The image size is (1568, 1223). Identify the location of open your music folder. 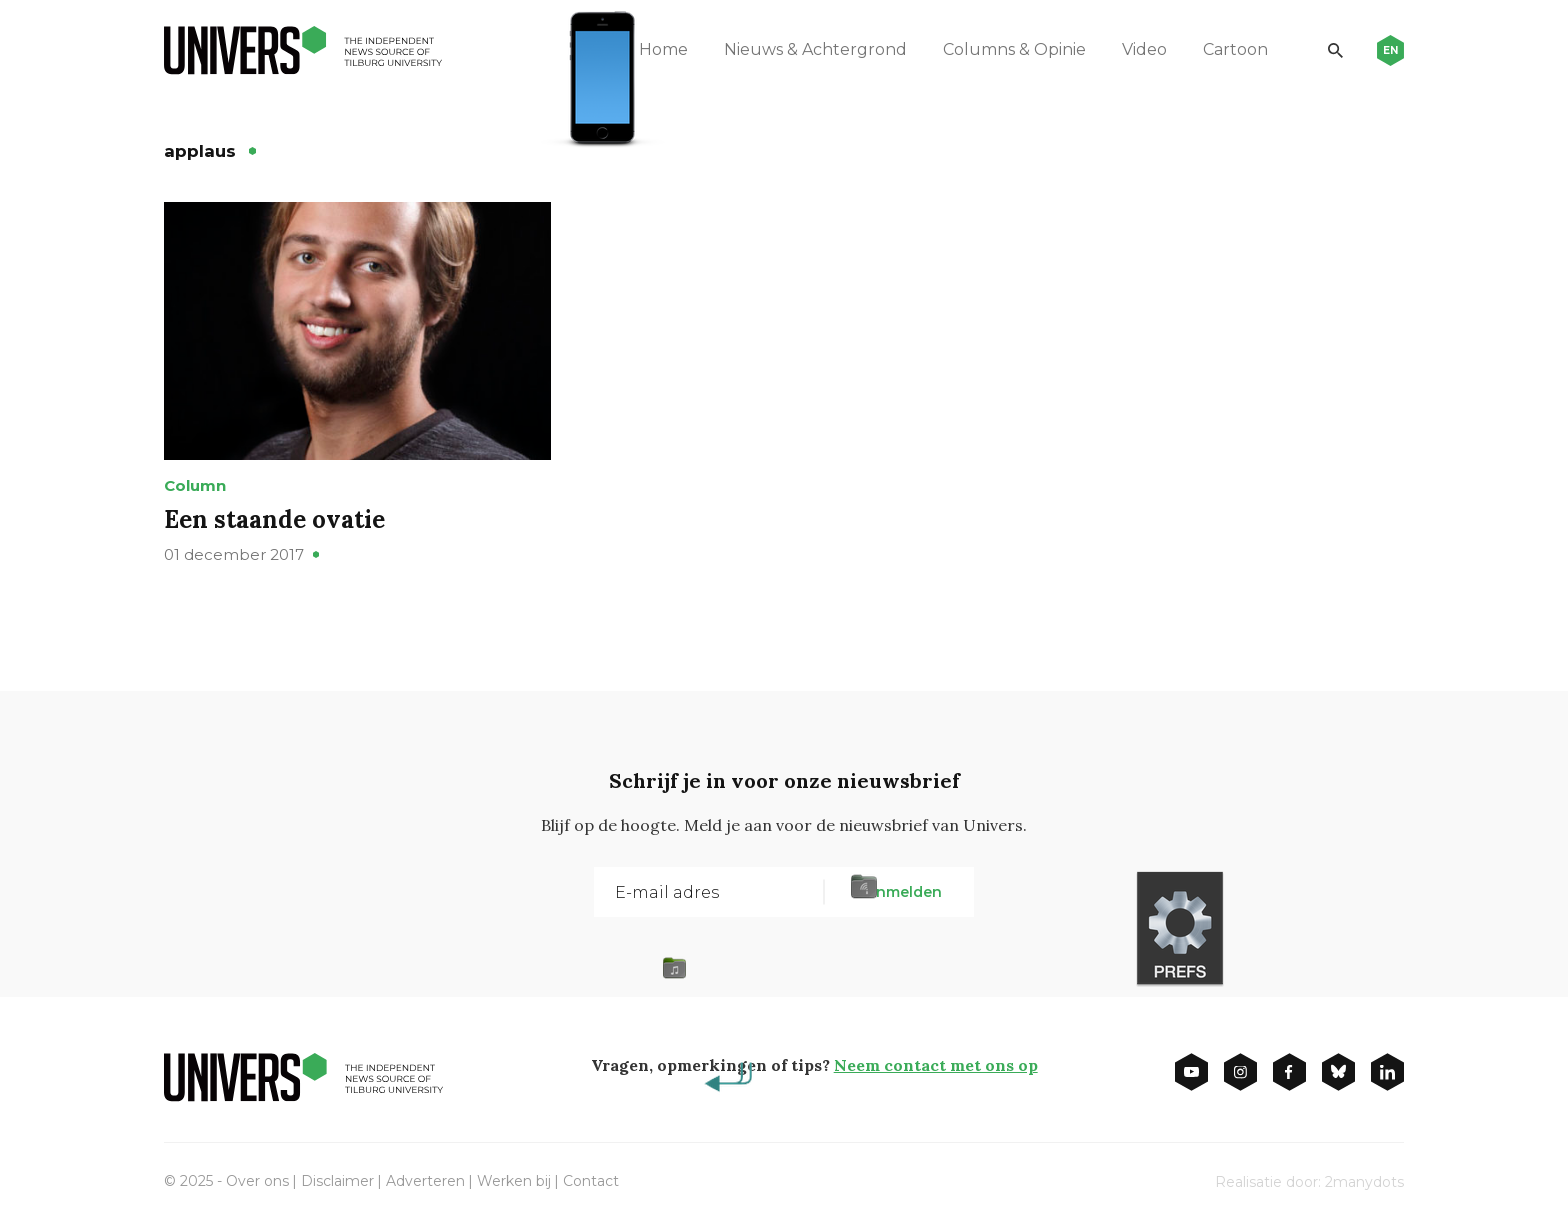
(674, 967).